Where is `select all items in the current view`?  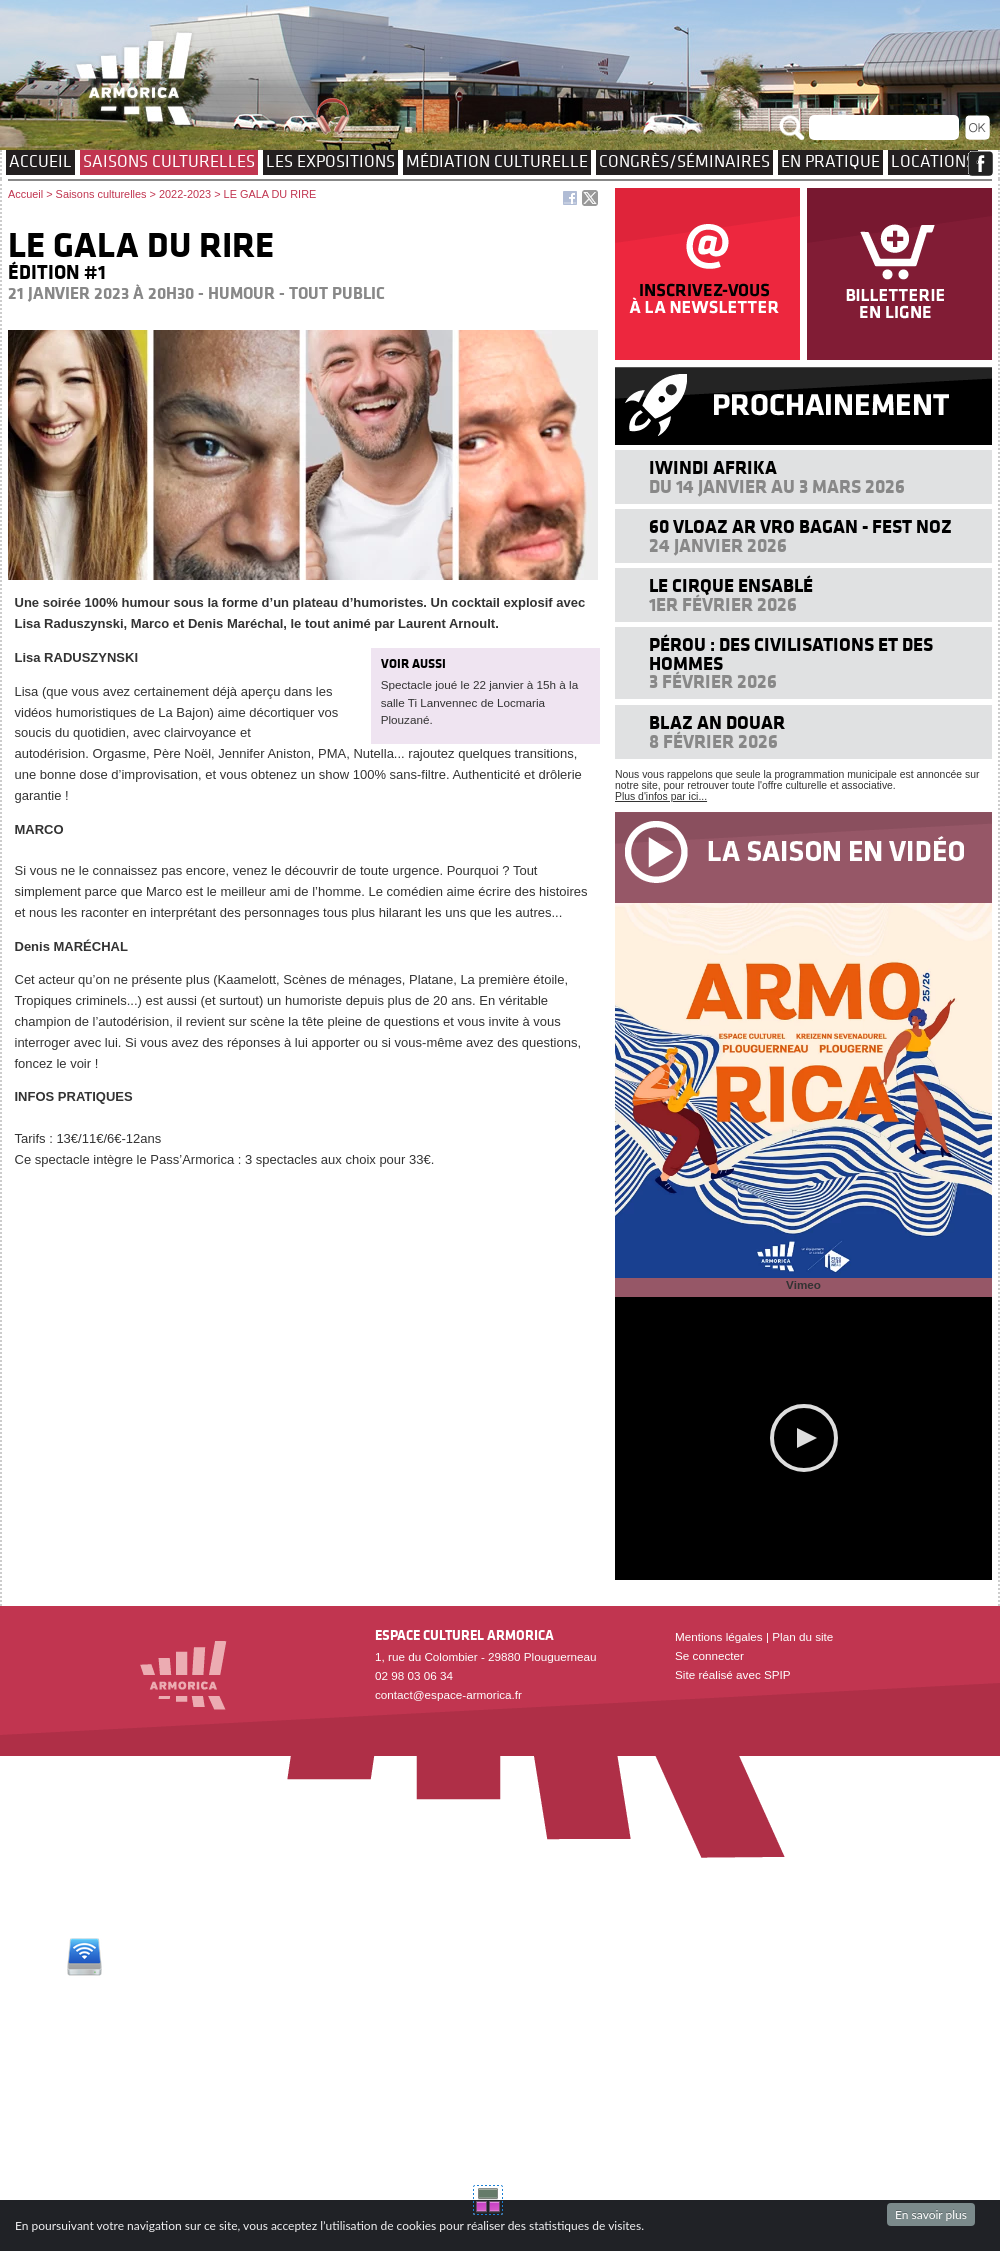 select all items in the current view is located at coordinates (488, 2200).